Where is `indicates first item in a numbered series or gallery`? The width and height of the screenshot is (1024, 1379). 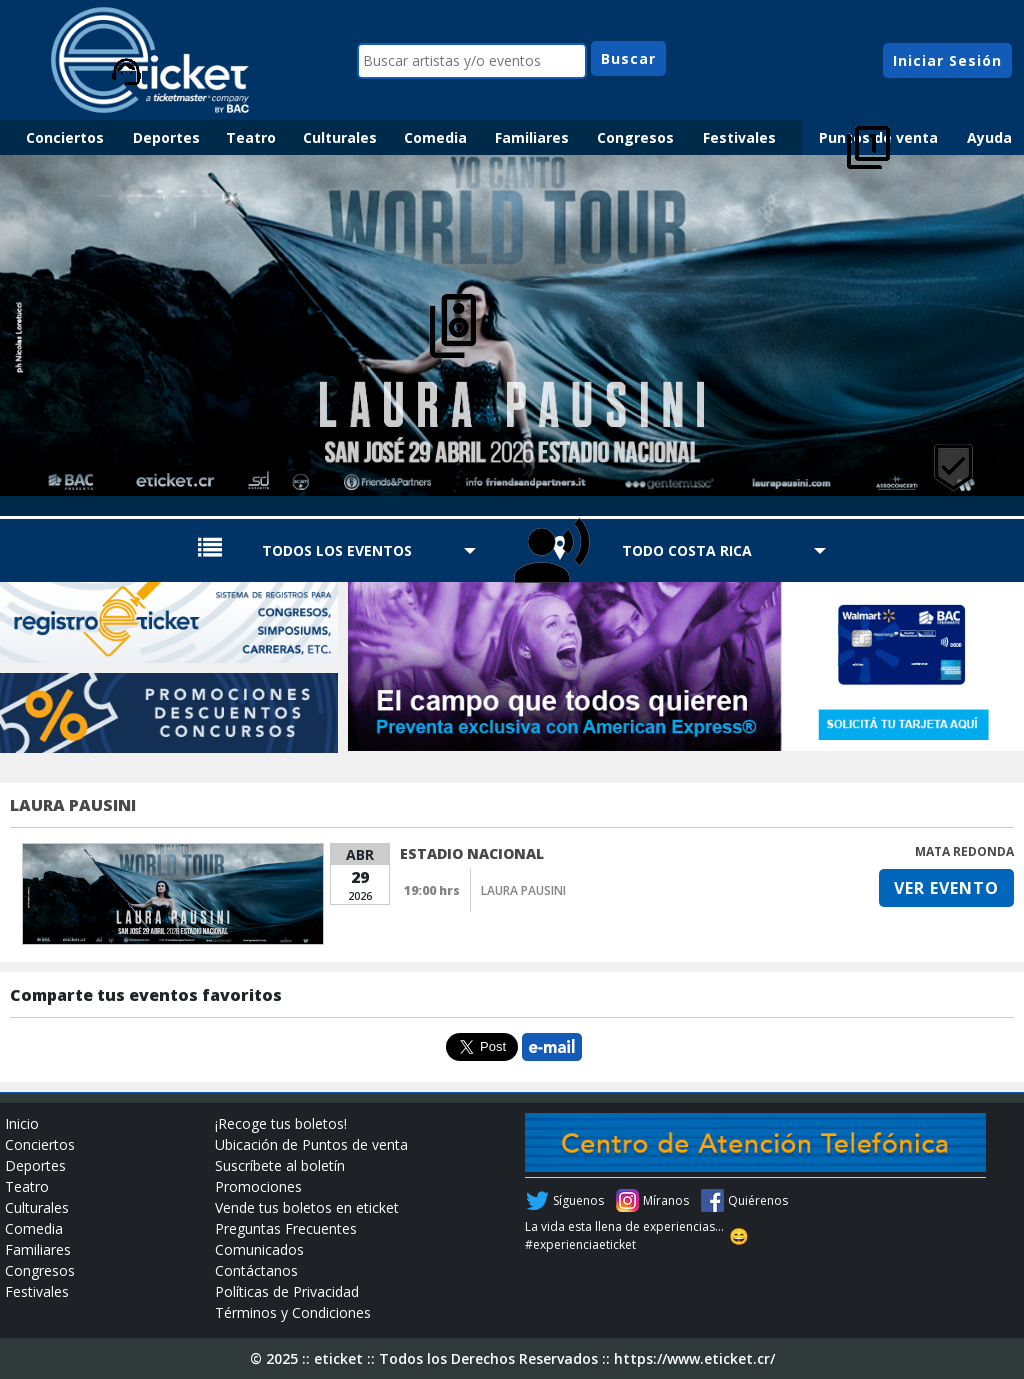 indicates first item in a numbered series or gallery is located at coordinates (868, 147).